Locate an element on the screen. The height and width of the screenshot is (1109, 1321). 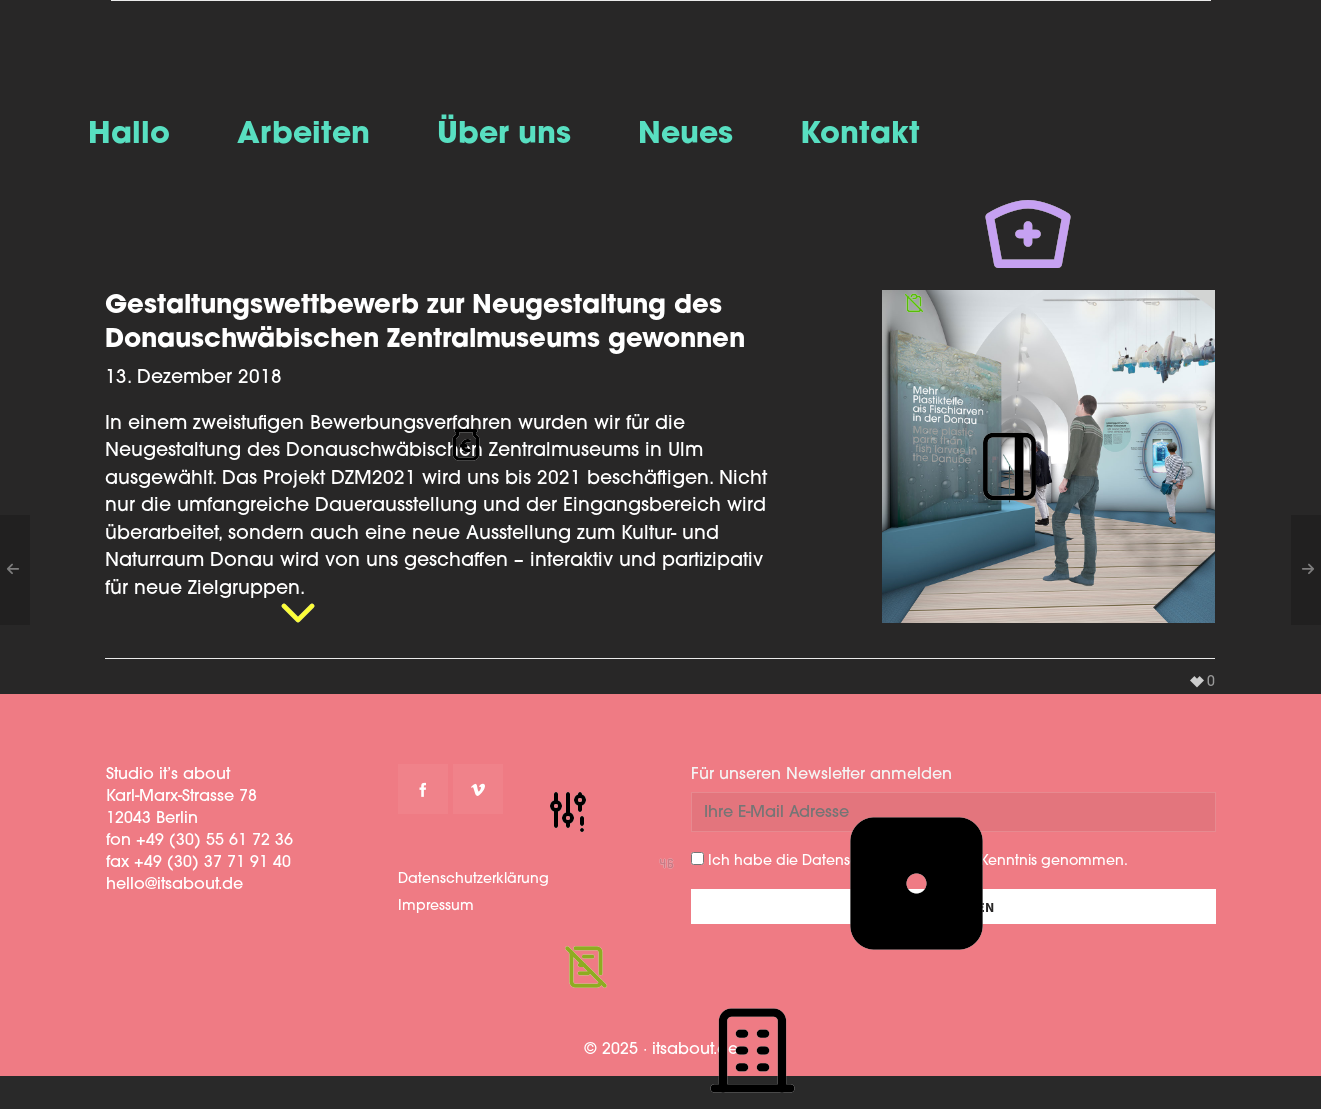
notes feature disabled is located at coordinates (586, 967).